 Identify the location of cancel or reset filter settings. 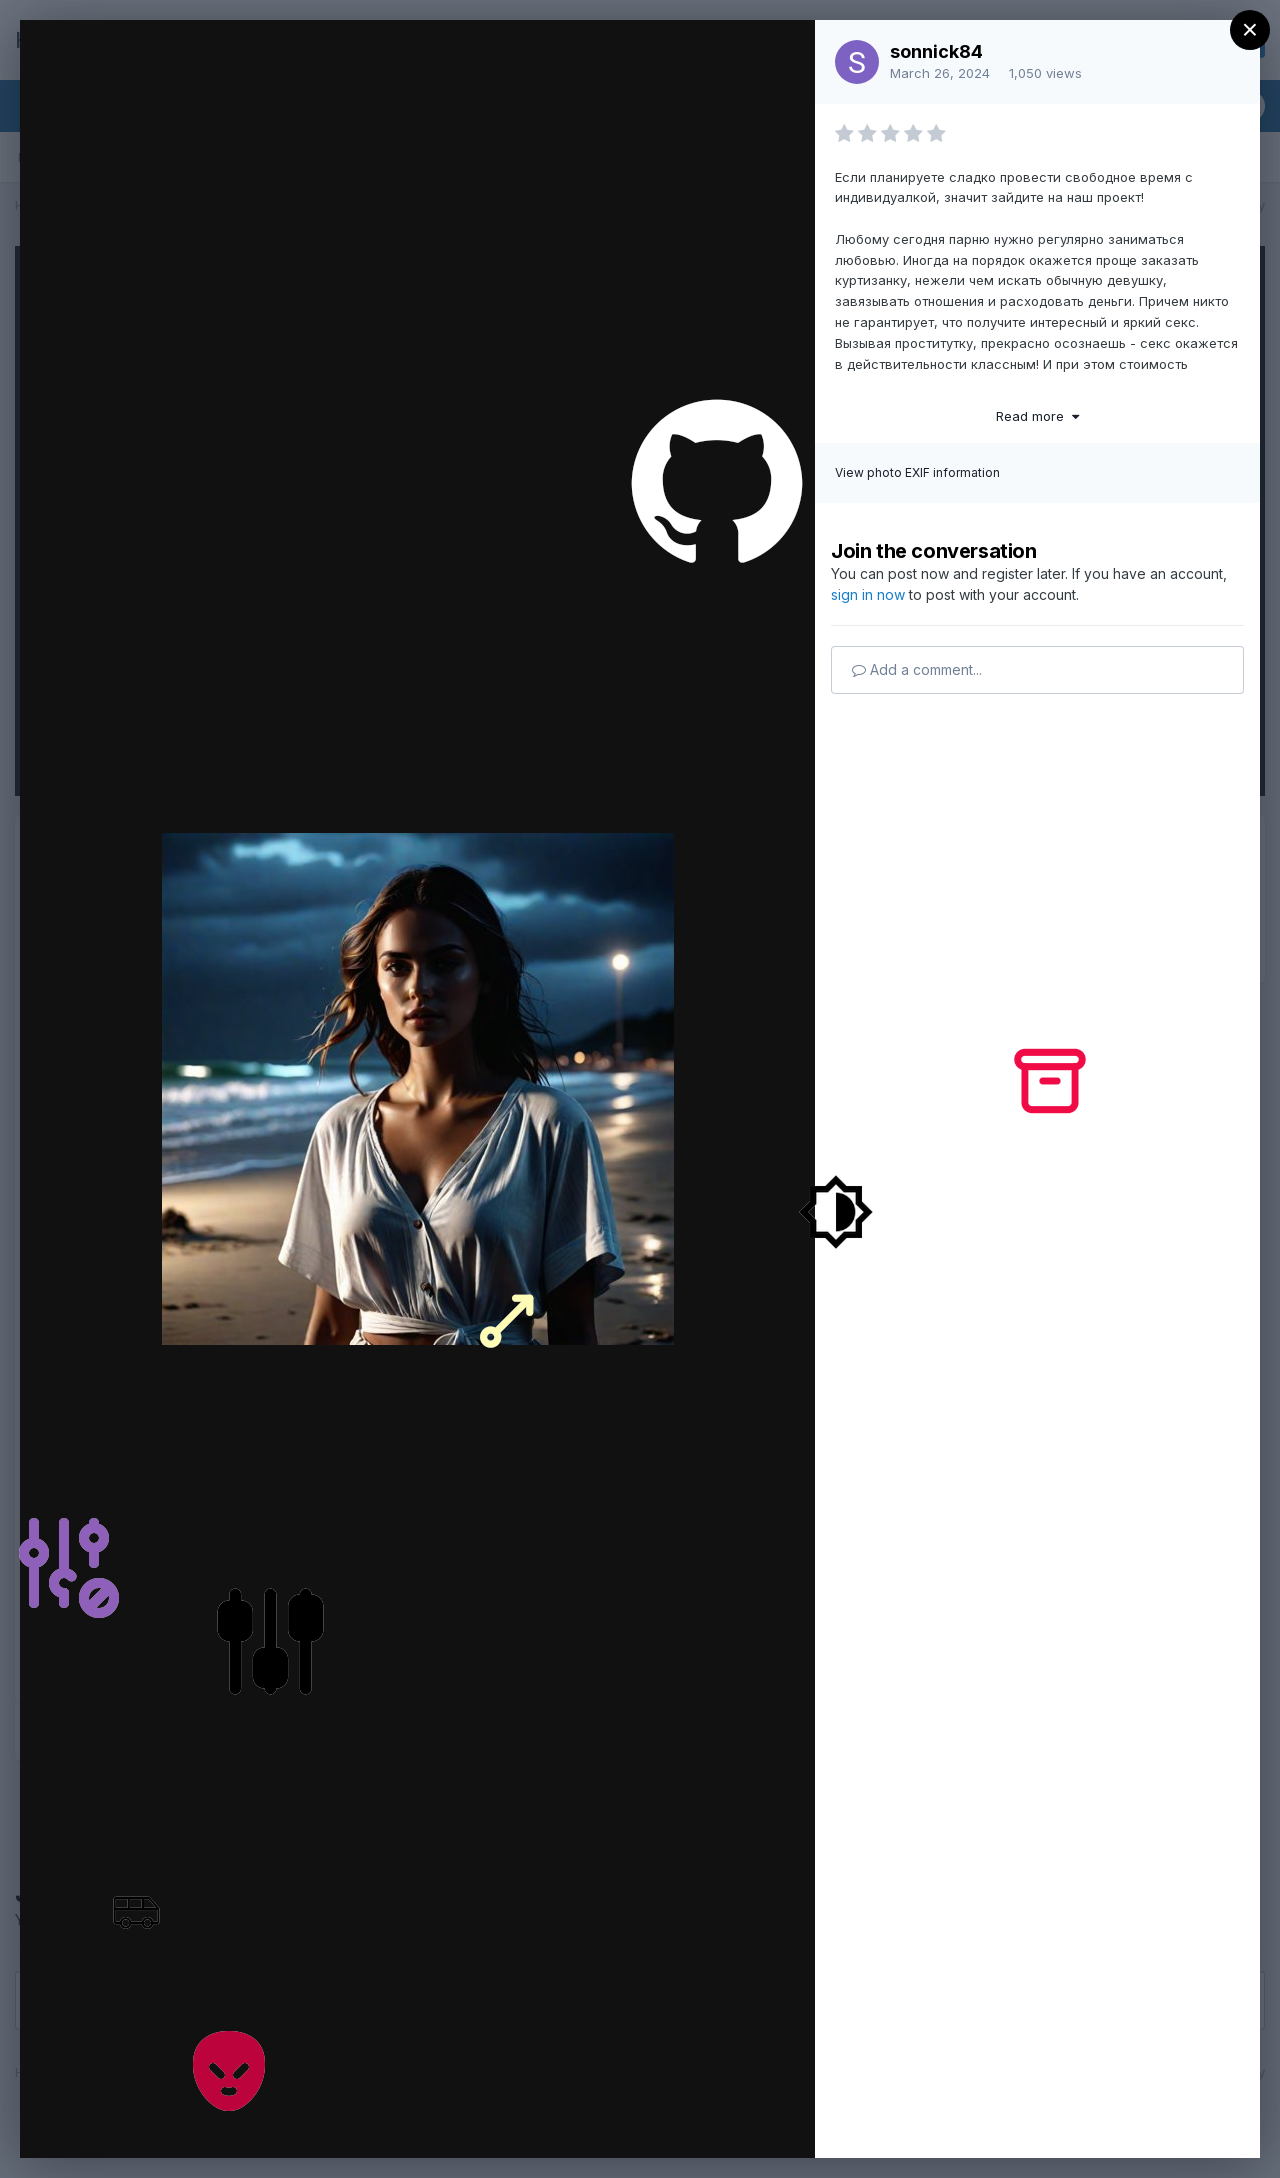
(64, 1563).